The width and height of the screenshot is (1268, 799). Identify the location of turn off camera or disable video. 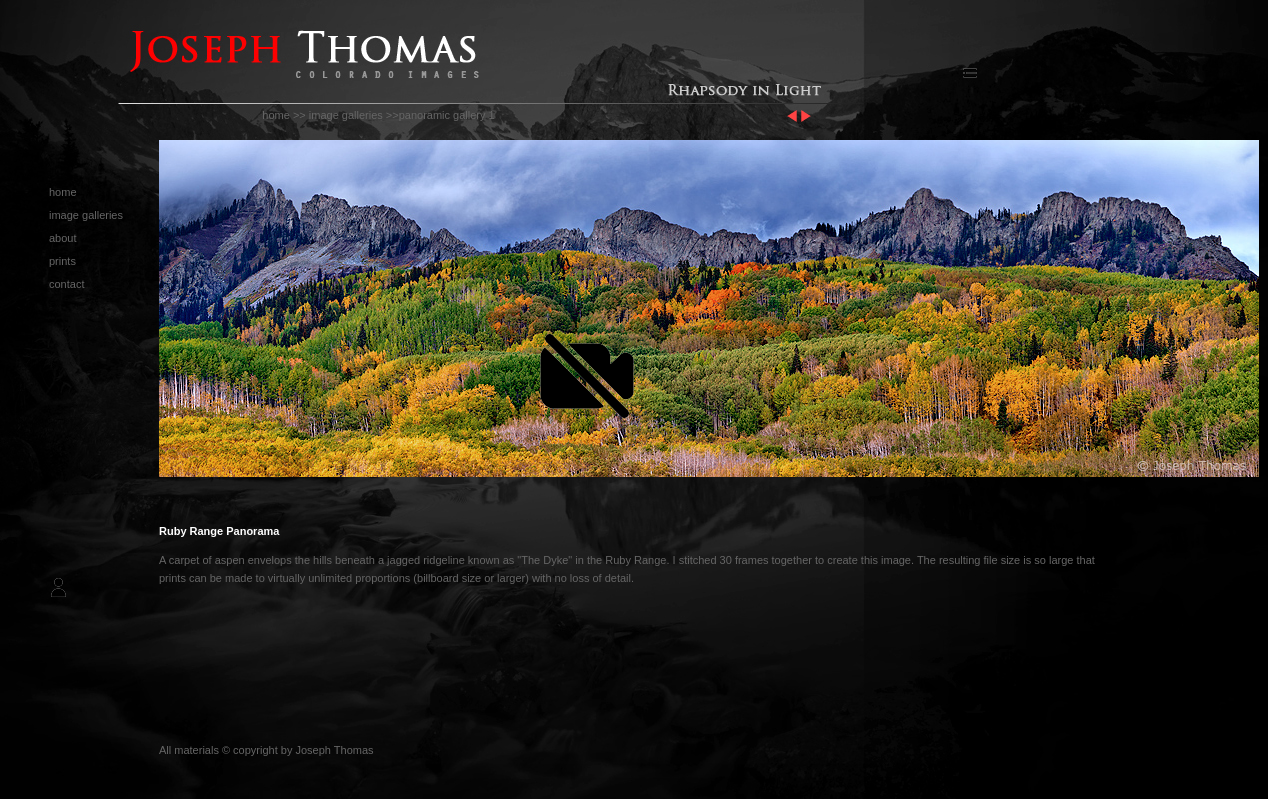
(587, 376).